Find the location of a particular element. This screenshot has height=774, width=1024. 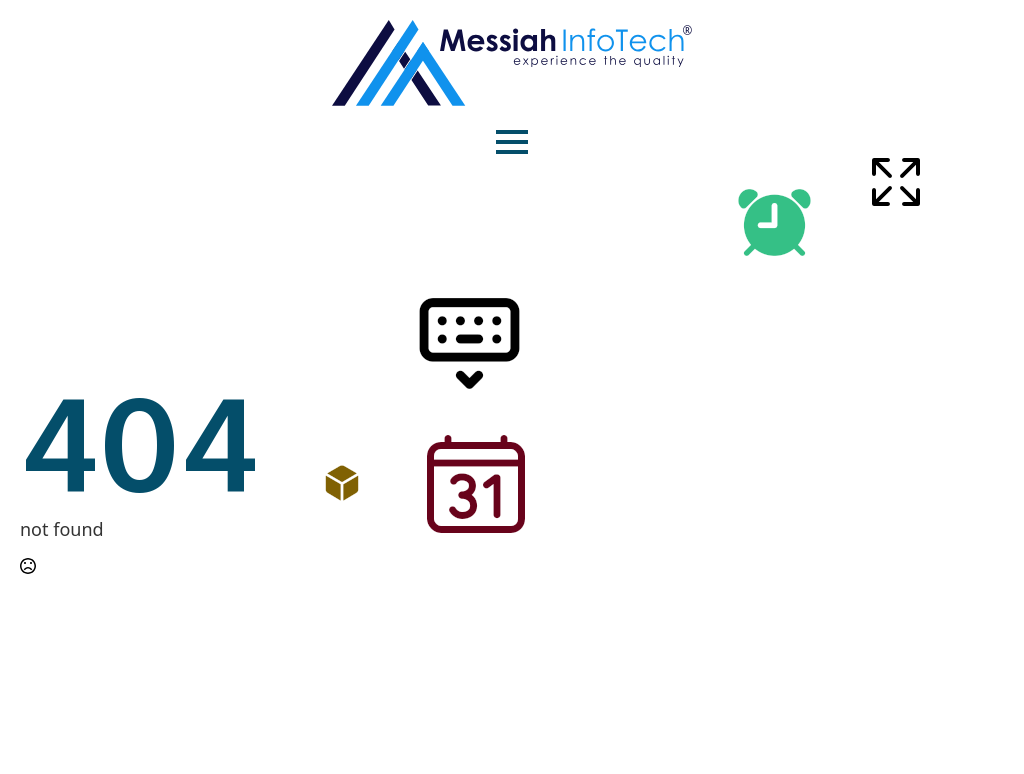

expand to fullscreen mode is located at coordinates (896, 182).